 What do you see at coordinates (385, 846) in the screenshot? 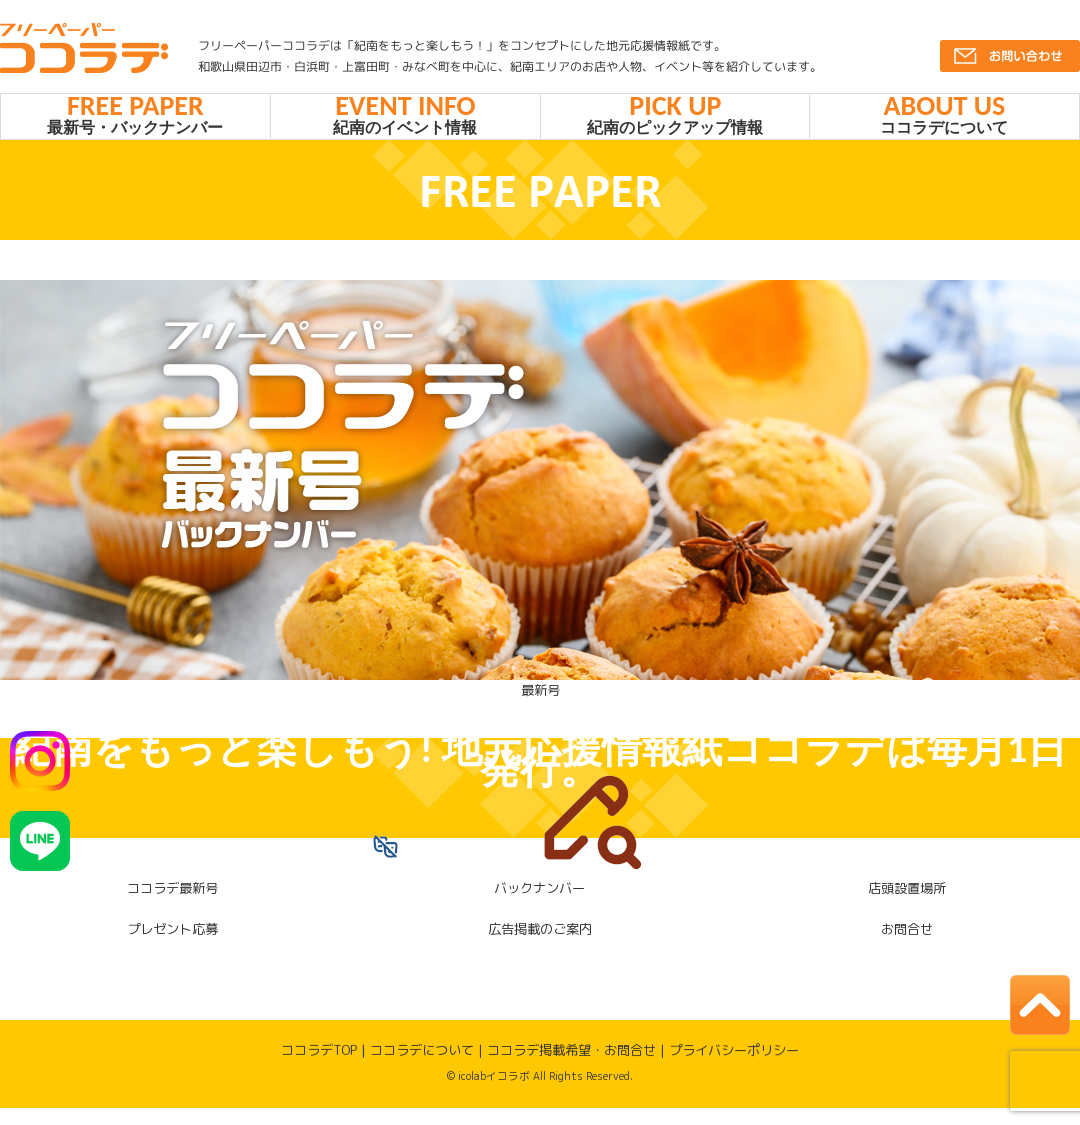
I see `disable theater or entertainment mode` at bounding box center [385, 846].